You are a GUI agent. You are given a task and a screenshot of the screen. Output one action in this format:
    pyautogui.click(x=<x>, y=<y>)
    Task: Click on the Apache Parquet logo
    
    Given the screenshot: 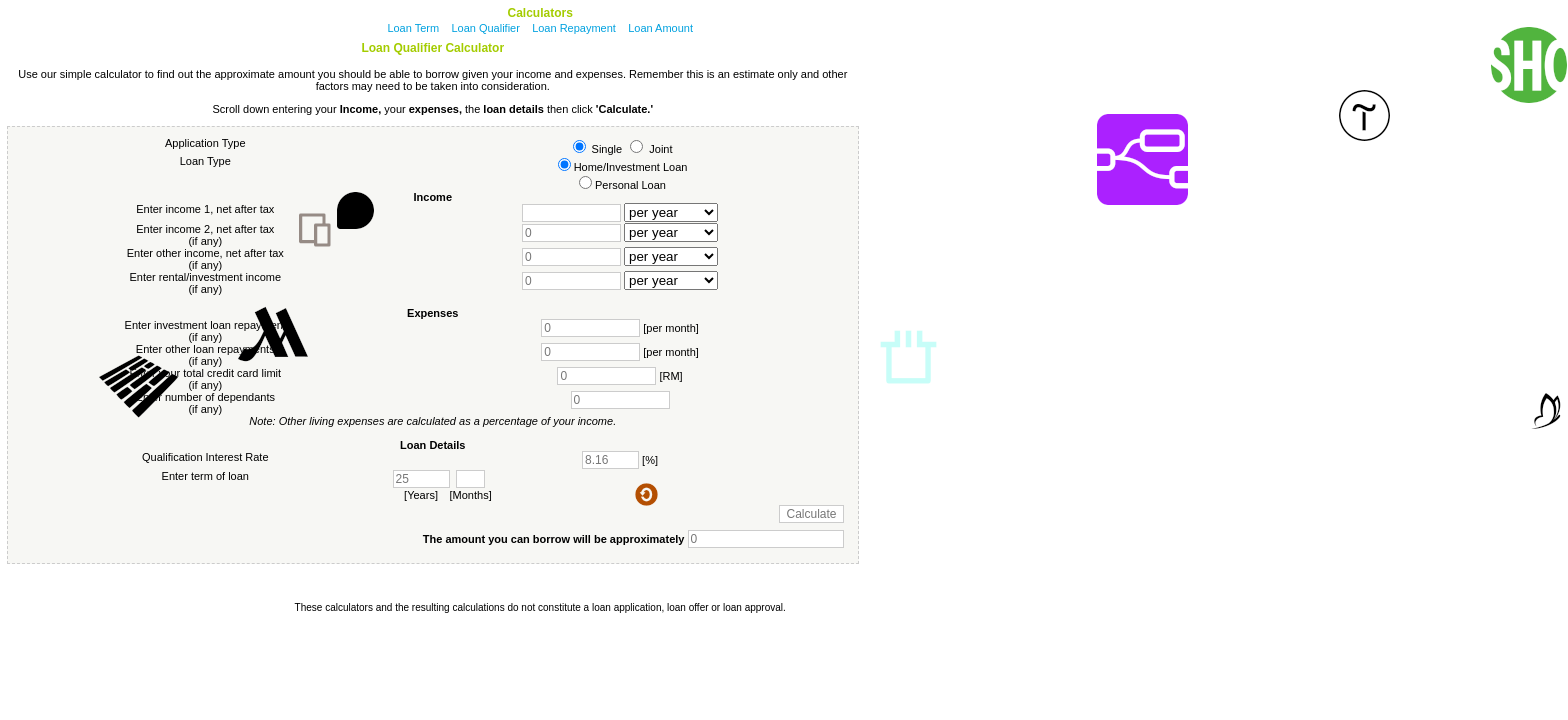 What is the action you would take?
    pyautogui.click(x=138, y=386)
    